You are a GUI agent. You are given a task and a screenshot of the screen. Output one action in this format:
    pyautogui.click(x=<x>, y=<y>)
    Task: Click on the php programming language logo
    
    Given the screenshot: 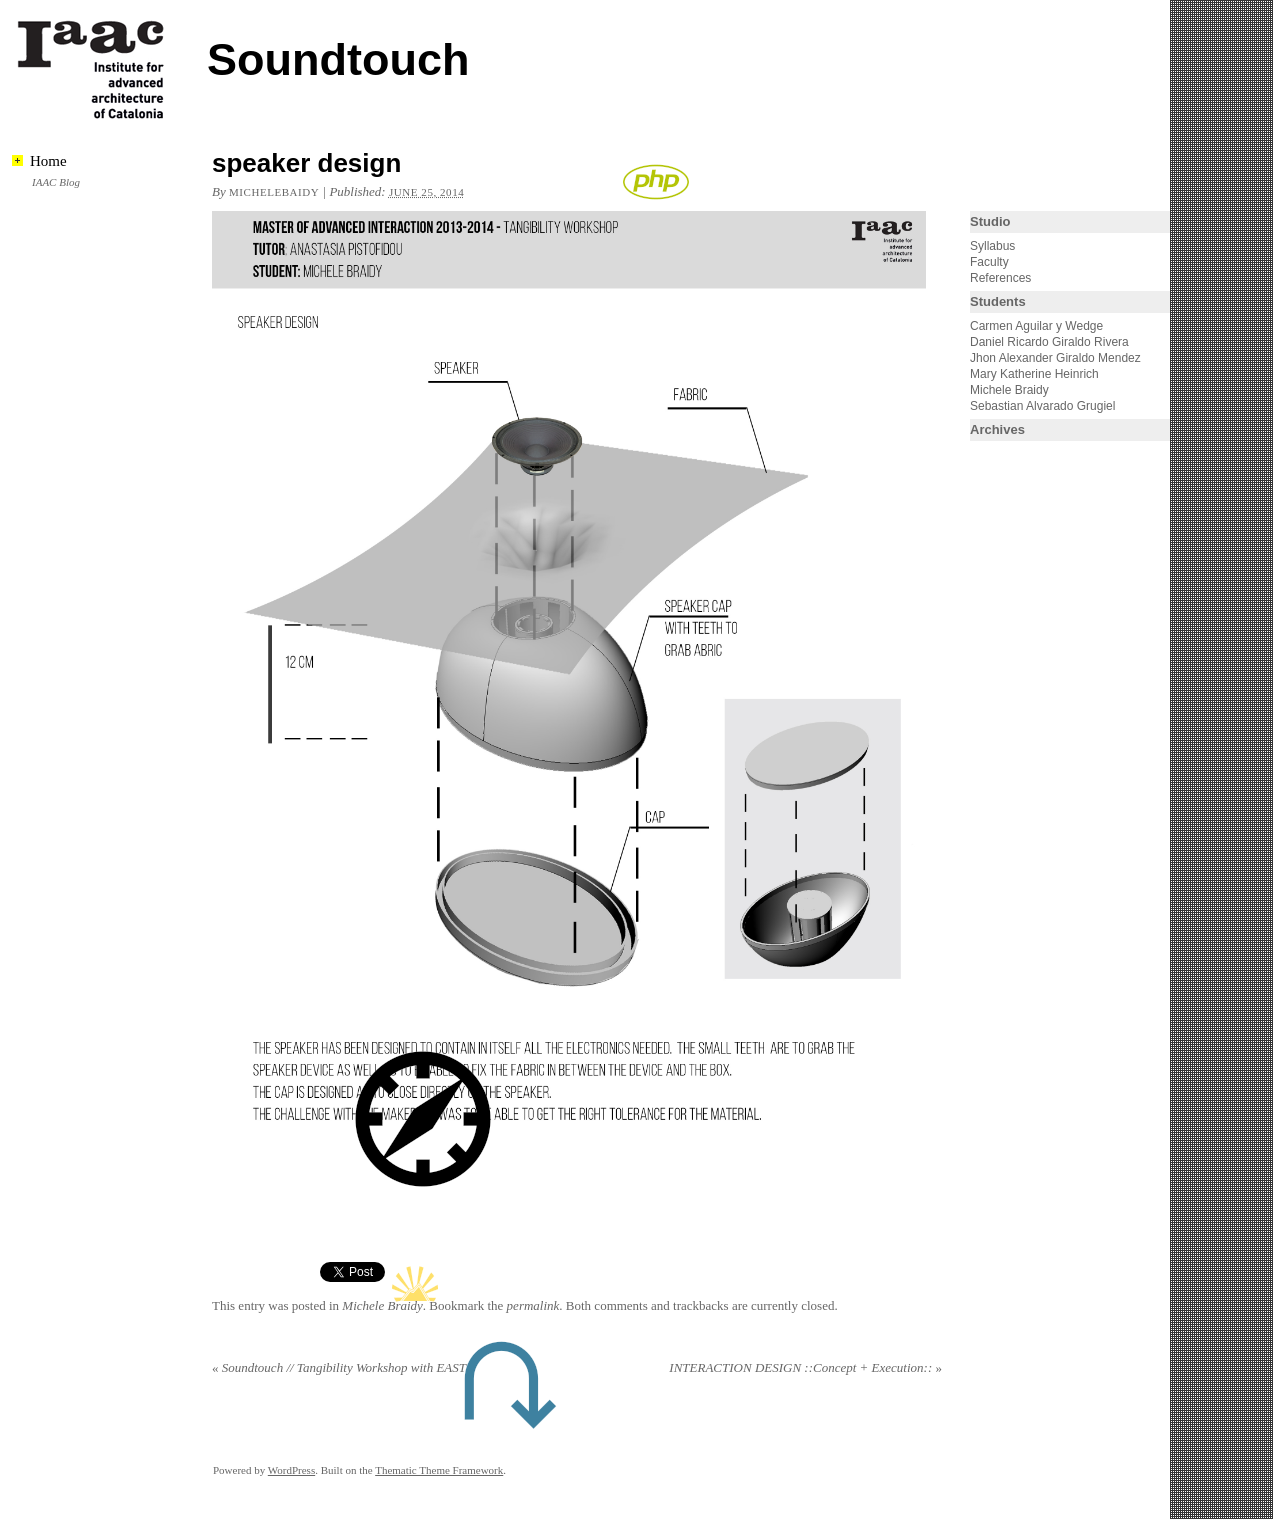 What is the action you would take?
    pyautogui.click(x=656, y=182)
    